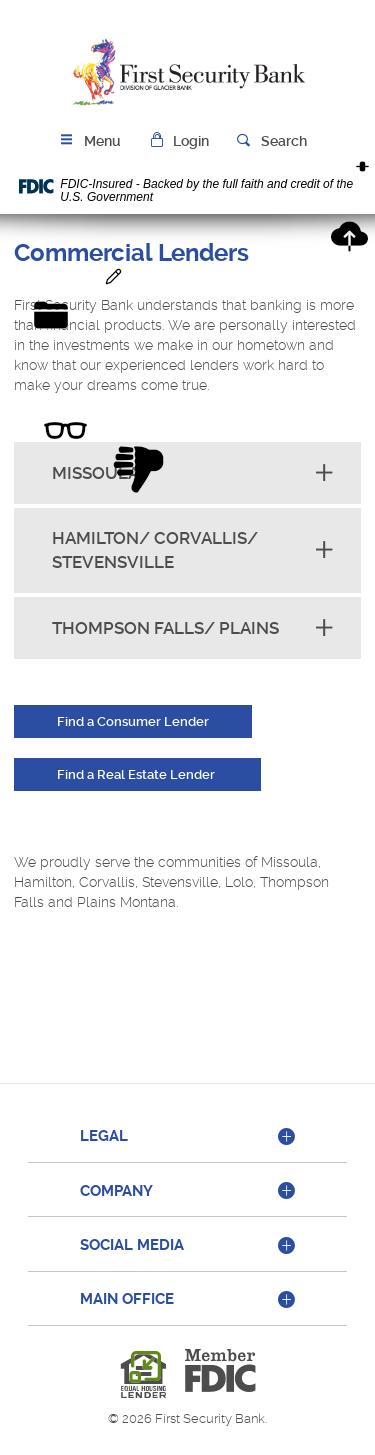 This screenshot has height=1455, width=375. What do you see at coordinates (146, 1366) in the screenshot?
I see `minimize the current window` at bounding box center [146, 1366].